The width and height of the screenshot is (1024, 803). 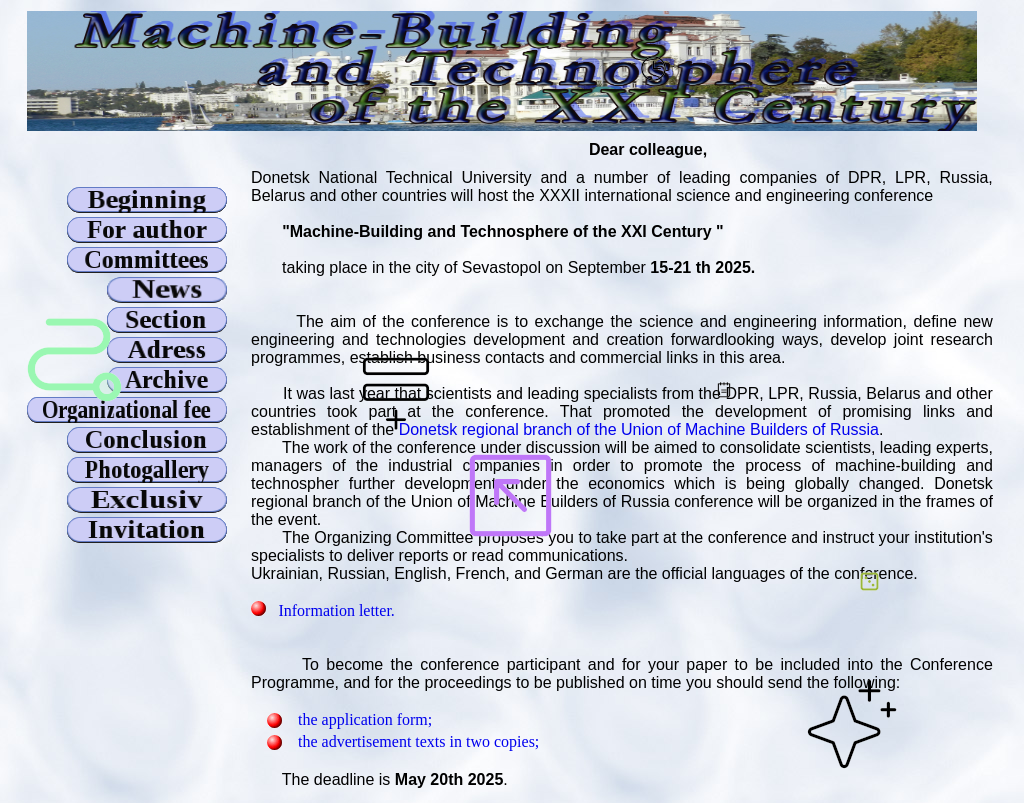 I want to click on randomize or shuffle content, so click(x=869, y=581).